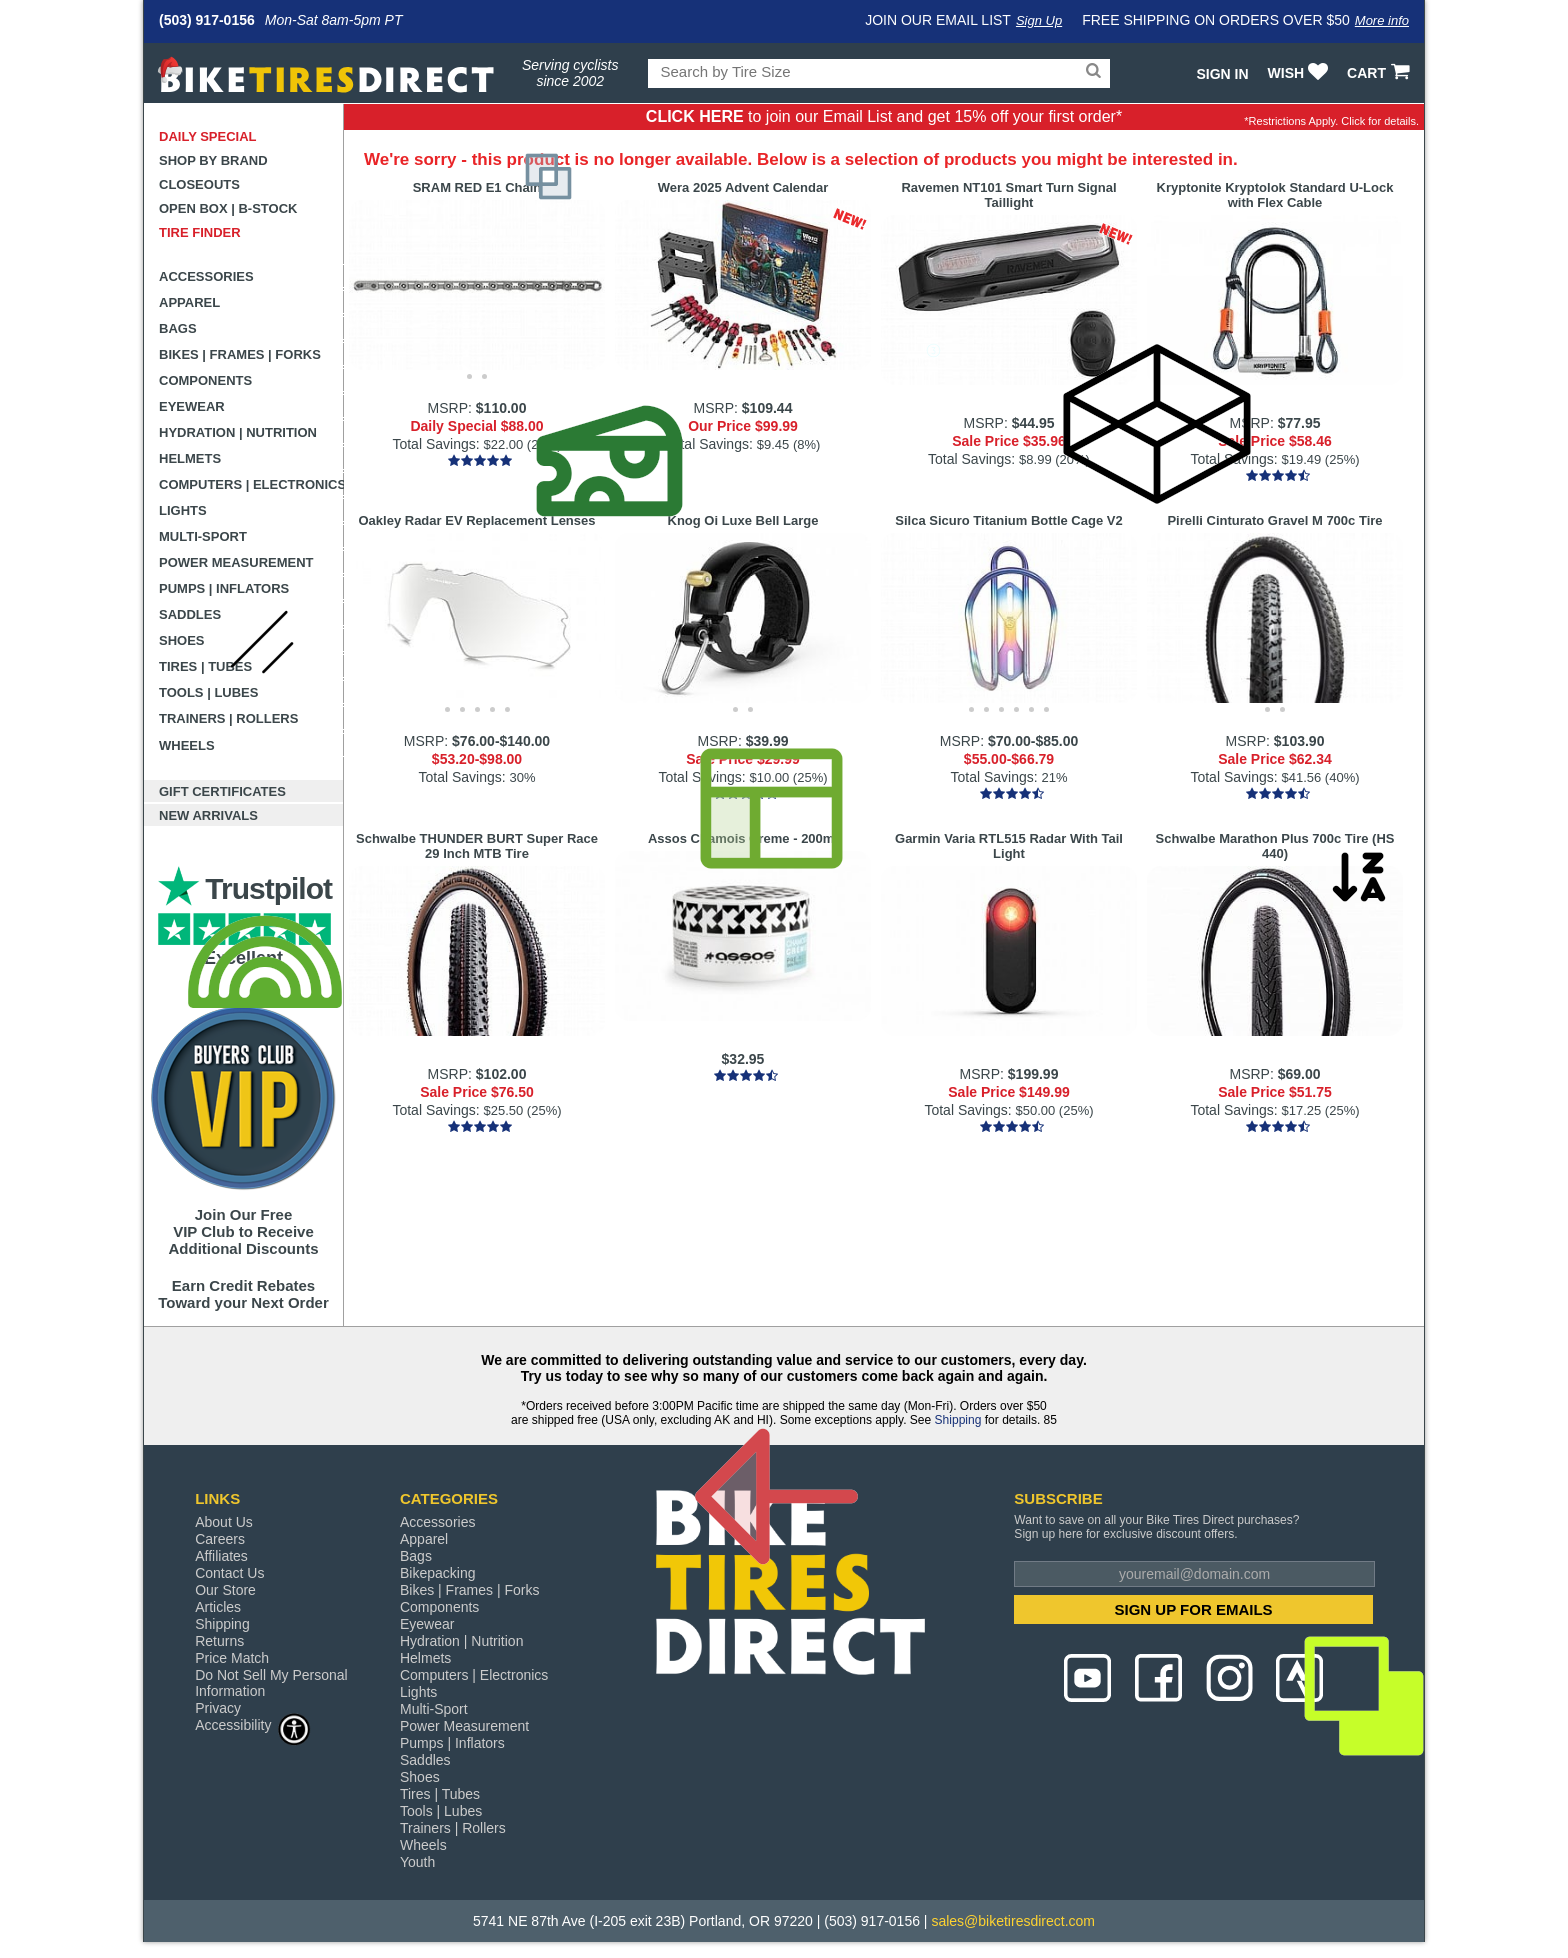  What do you see at coordinates (933, 350) in the screenshot?
I see `indicates step three in a multi-step process` at bounding box center [933, 350].